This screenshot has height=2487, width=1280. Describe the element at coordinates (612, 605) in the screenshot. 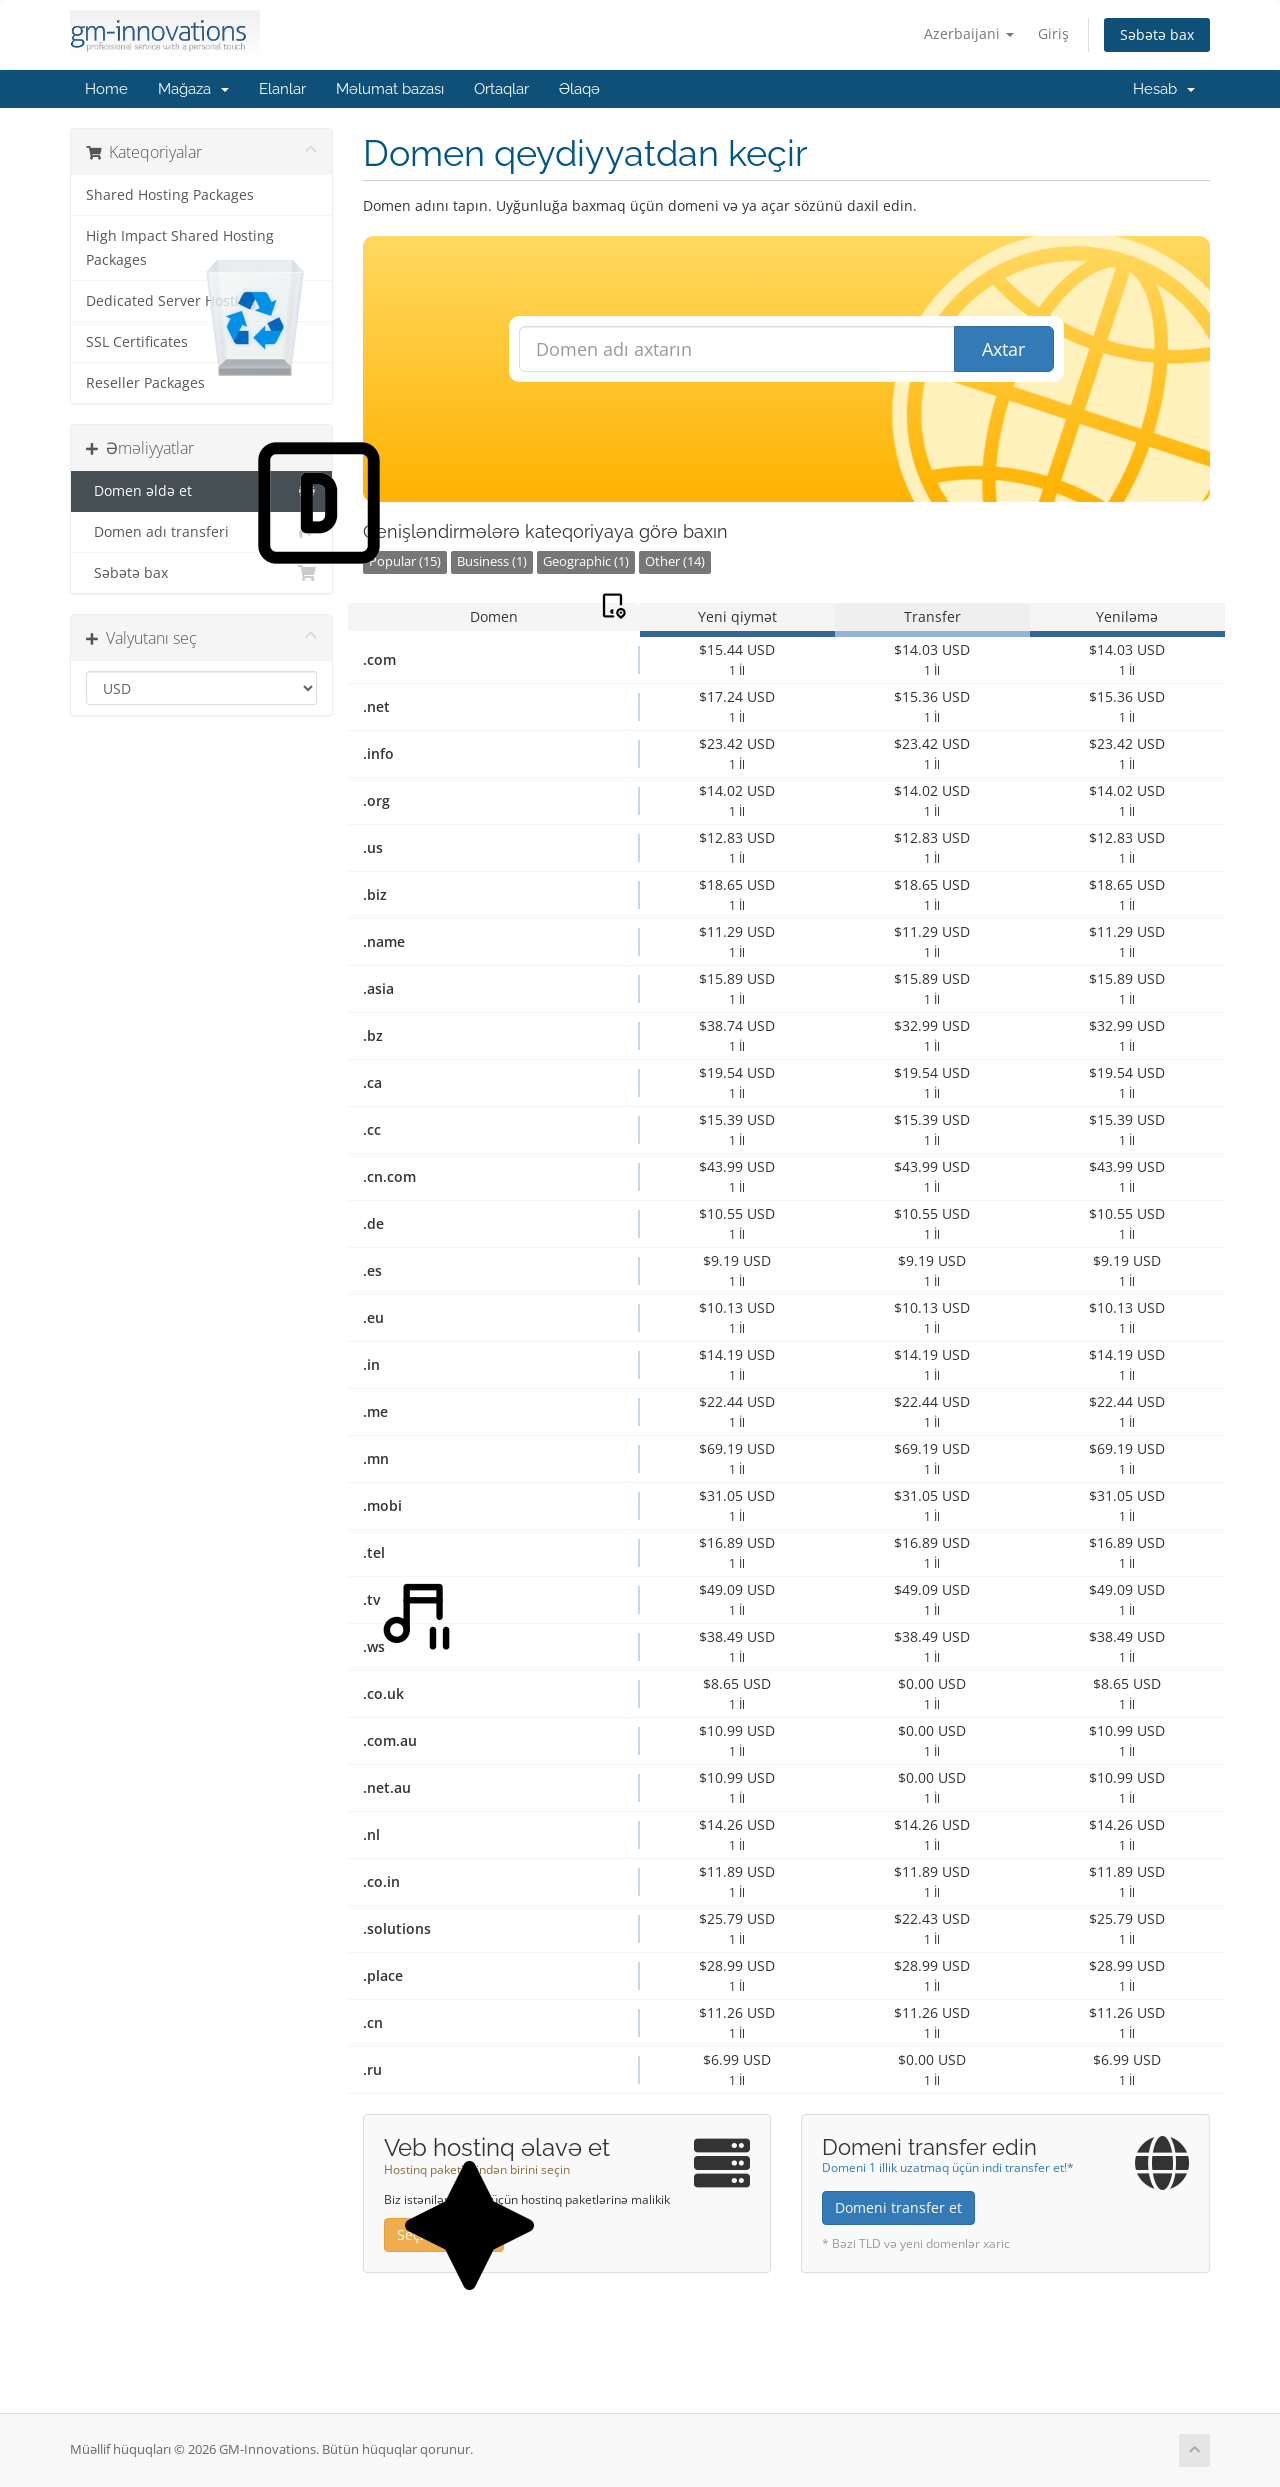

I see `set tablet as pinned location device` at that location.